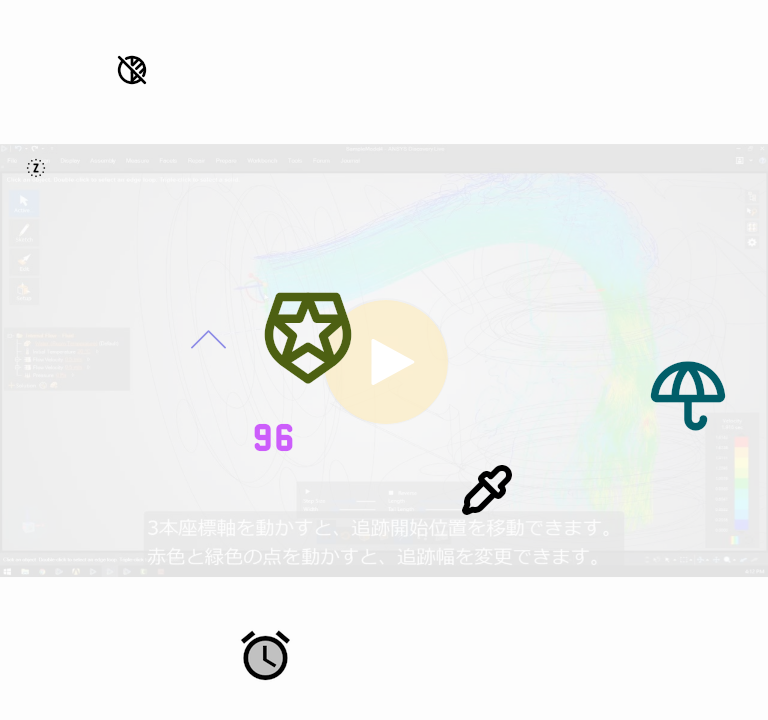  I want to click on auth0 identity platform logo, so click(308, 336).